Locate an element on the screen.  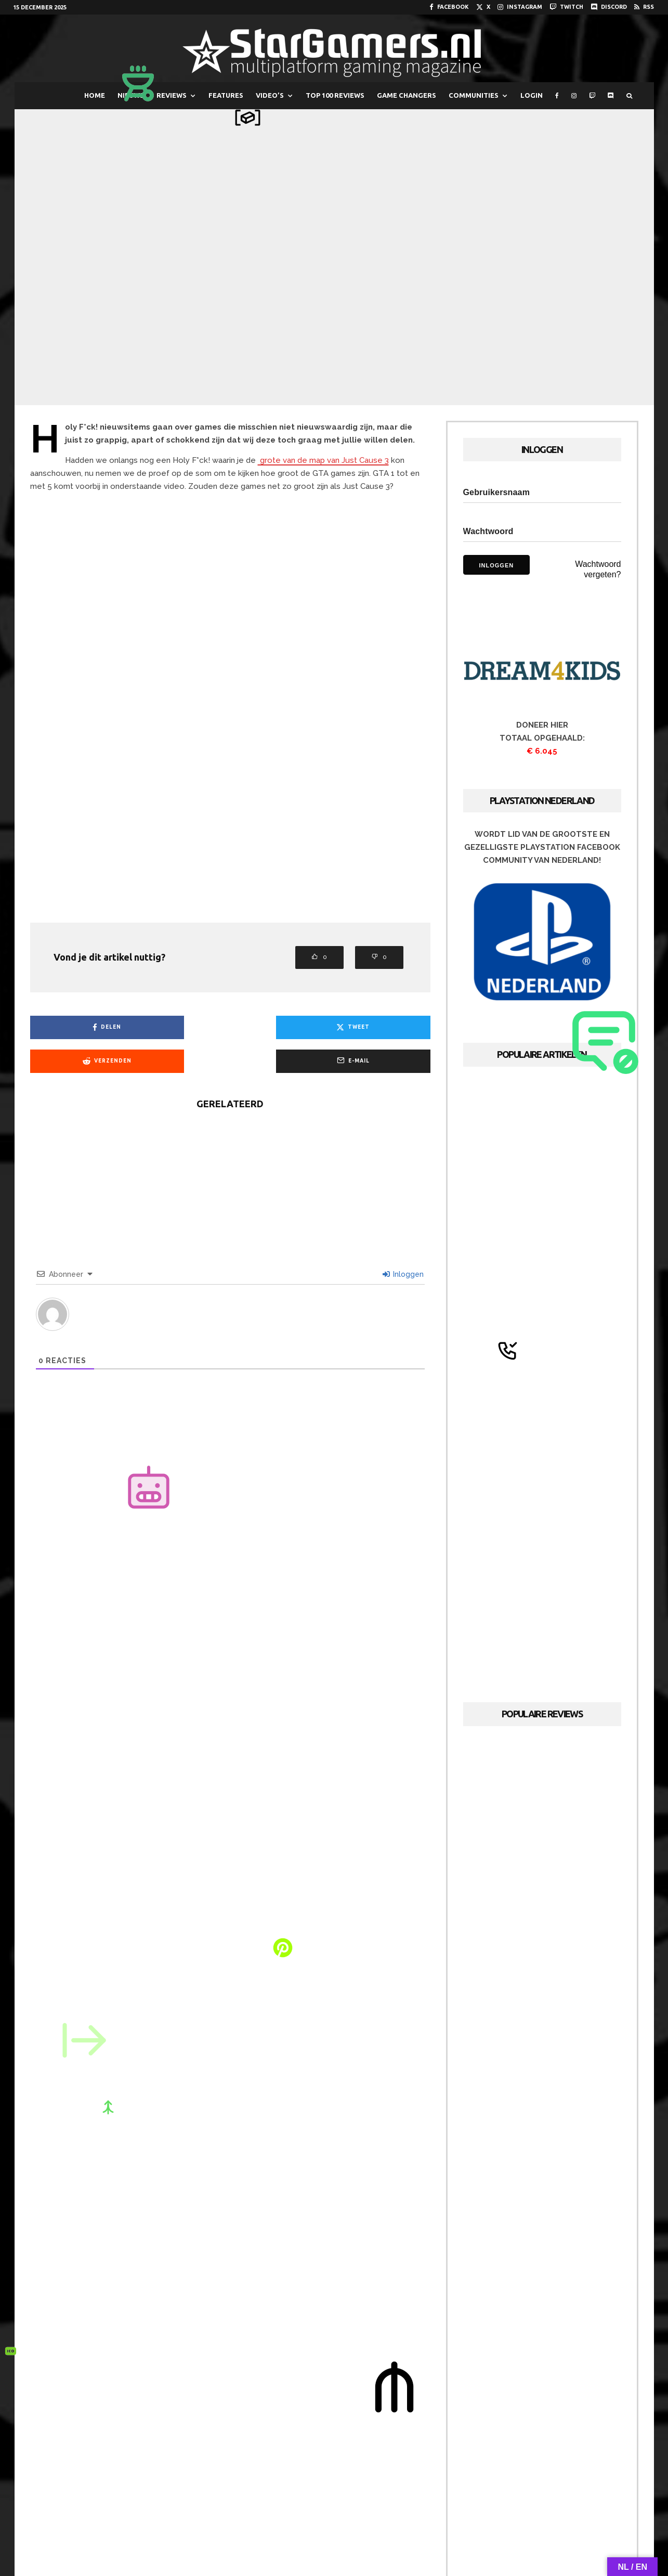
open Pinterest app is located at coordinates (283, 1948).